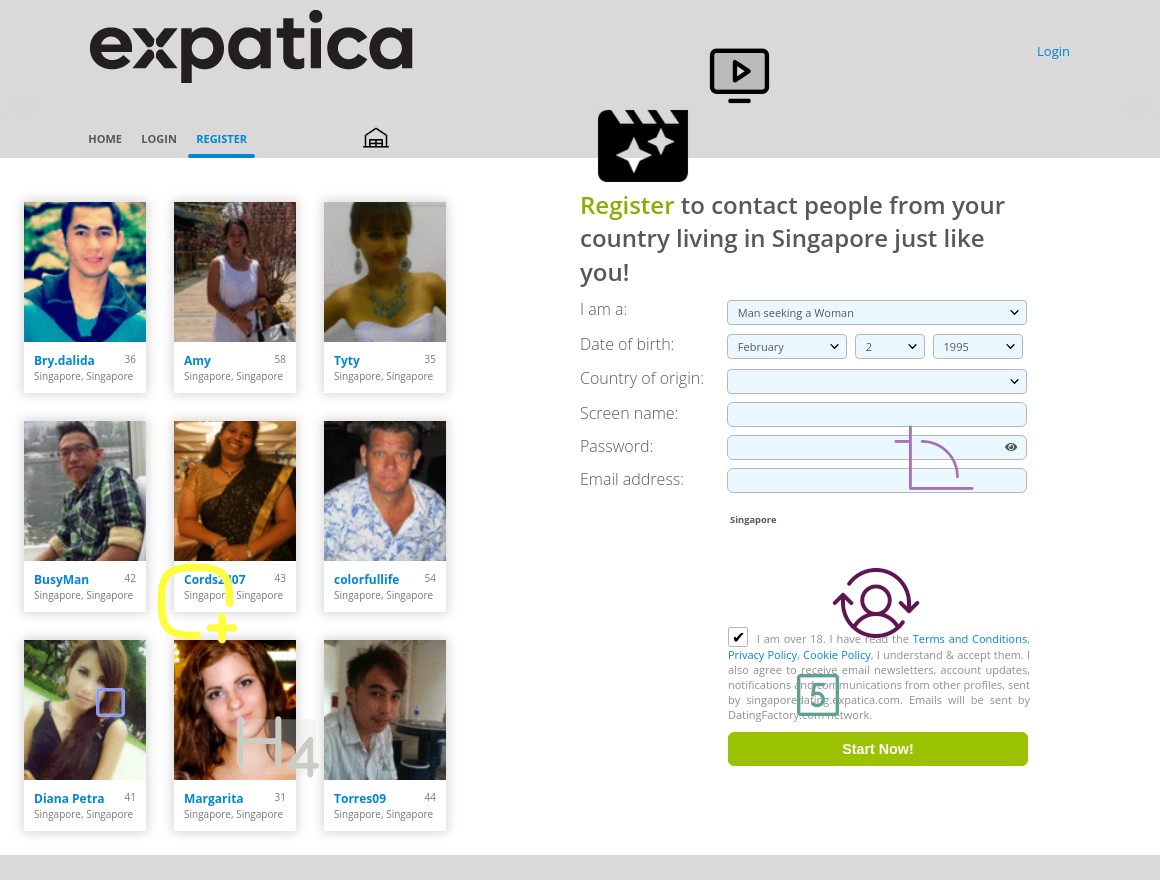 Image resolution: width=1160 pixels, height=880 pixels. I want to click on apply visual effects or filters to a video, so click(643, 146).